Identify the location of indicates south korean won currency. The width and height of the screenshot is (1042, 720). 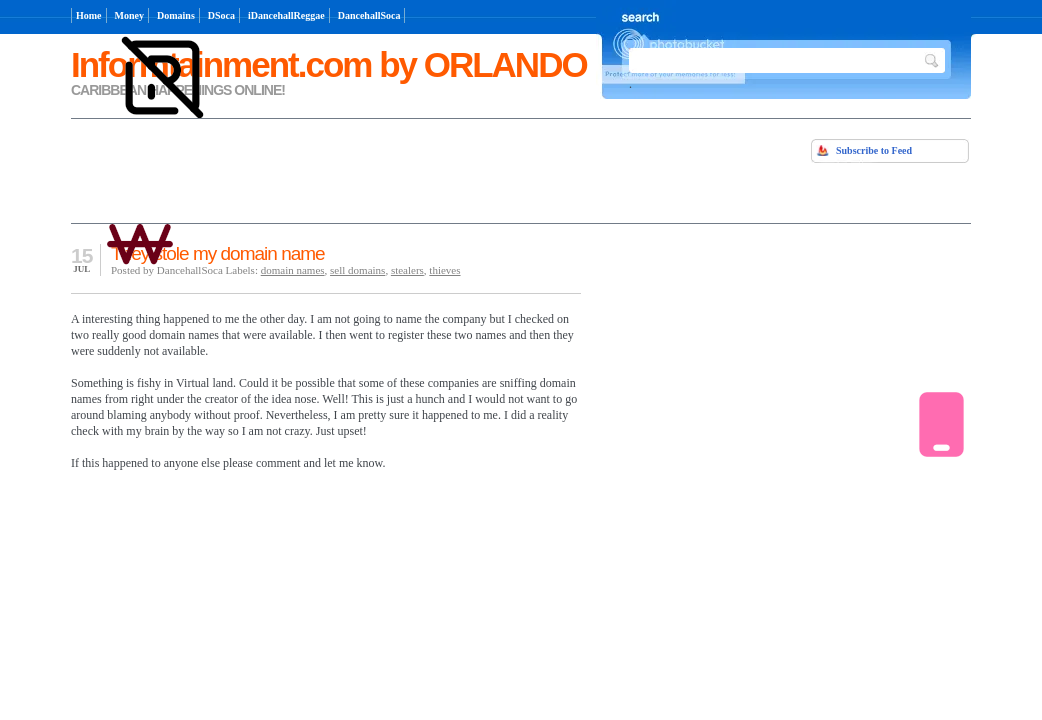
(140, 242).